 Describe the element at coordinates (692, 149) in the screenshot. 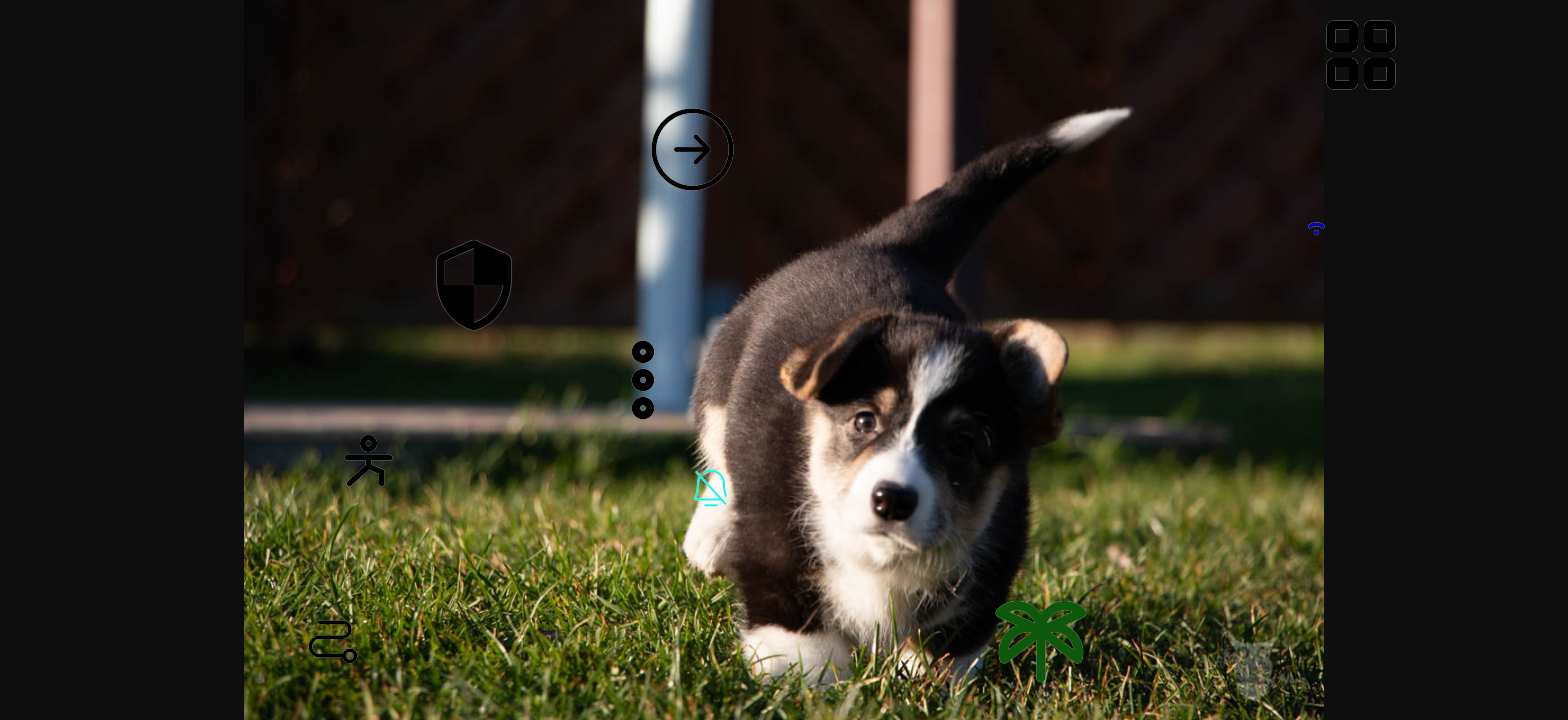

I see `proceed to the next step` at that location.